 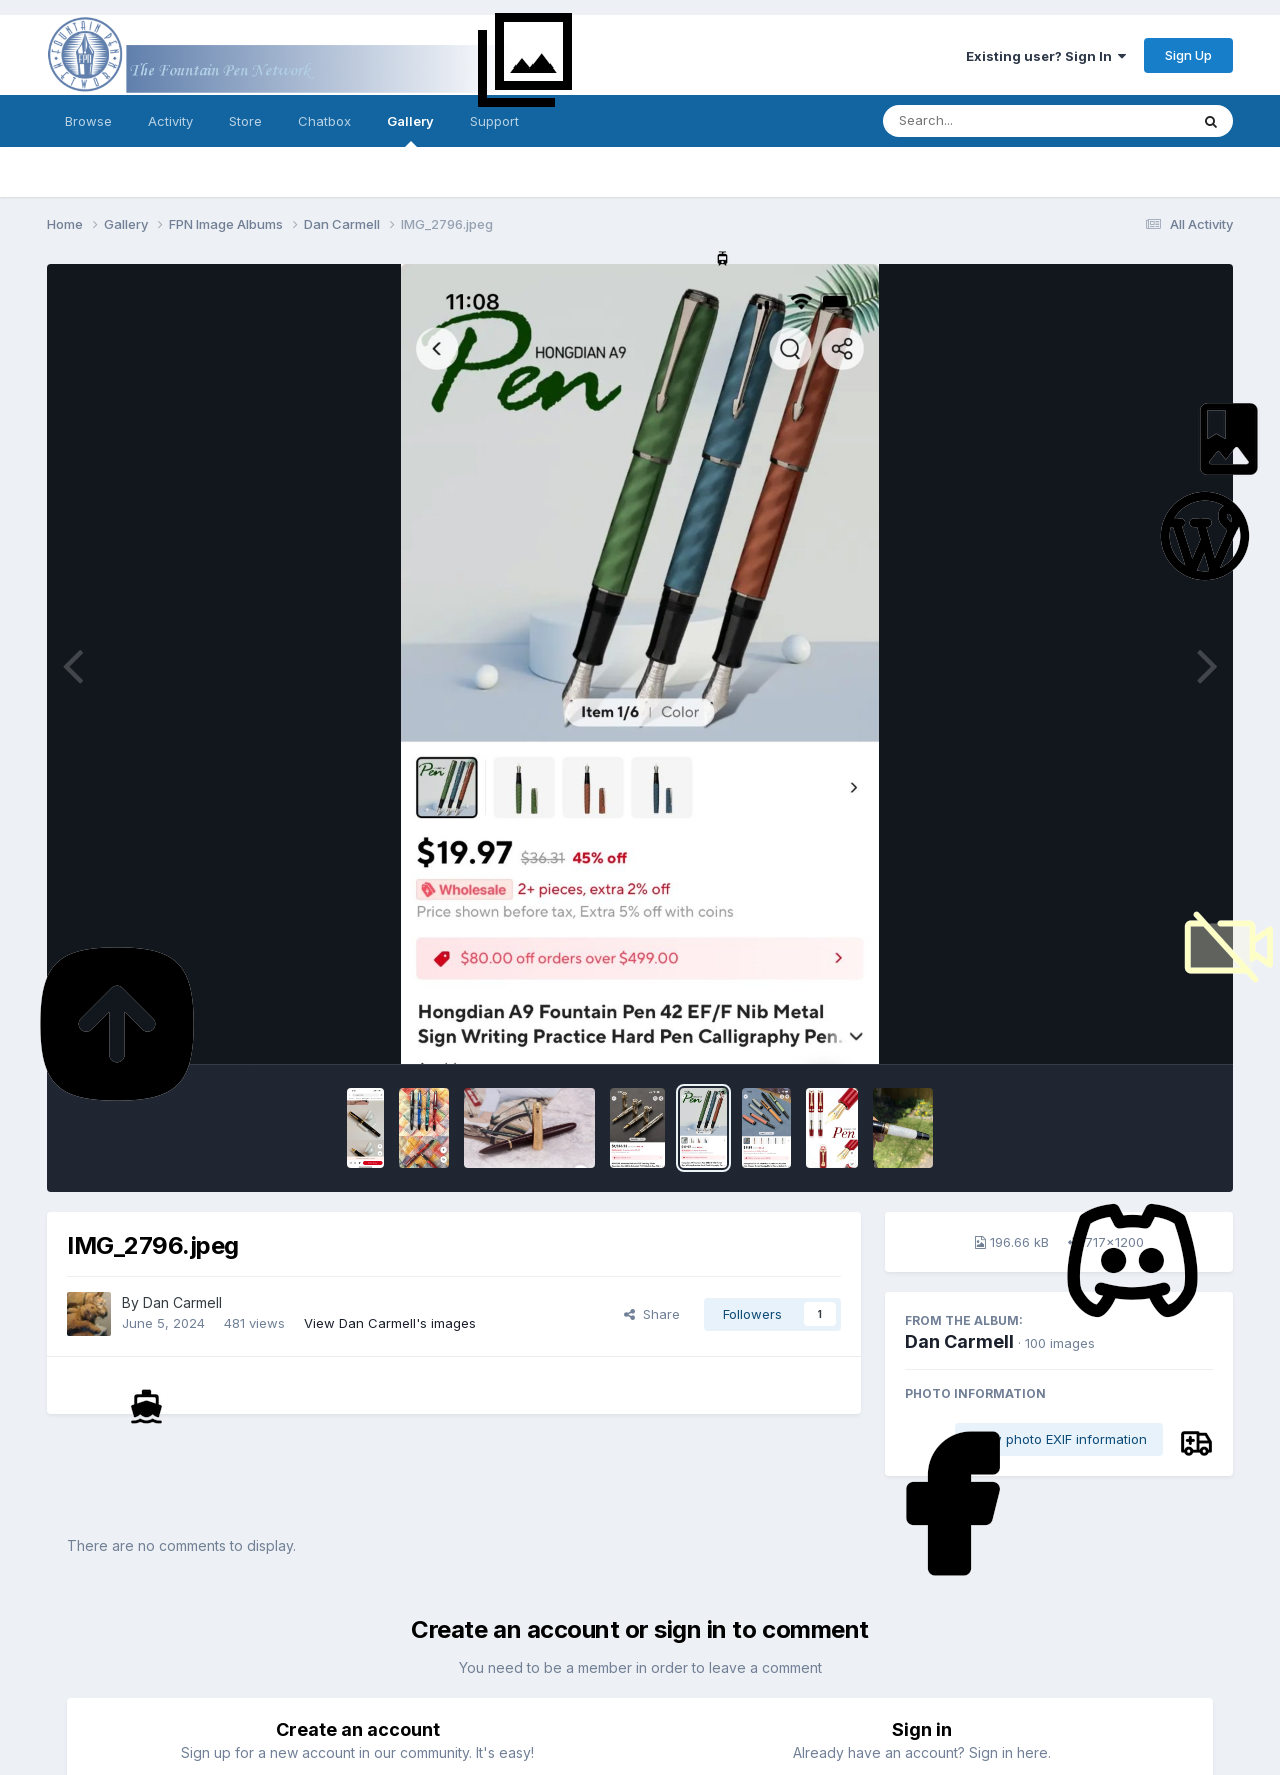 I want to click on open photo album, so click(x=1229, y=439).